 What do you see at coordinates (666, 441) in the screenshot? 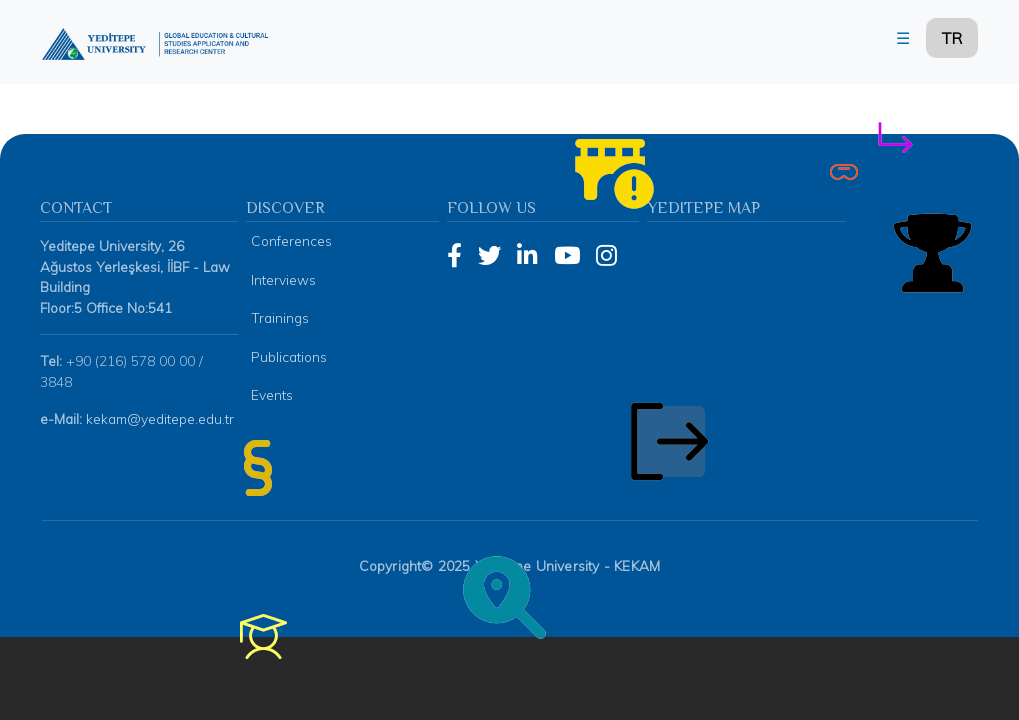
I see `log out of your account` at bounding box center [666, 441].